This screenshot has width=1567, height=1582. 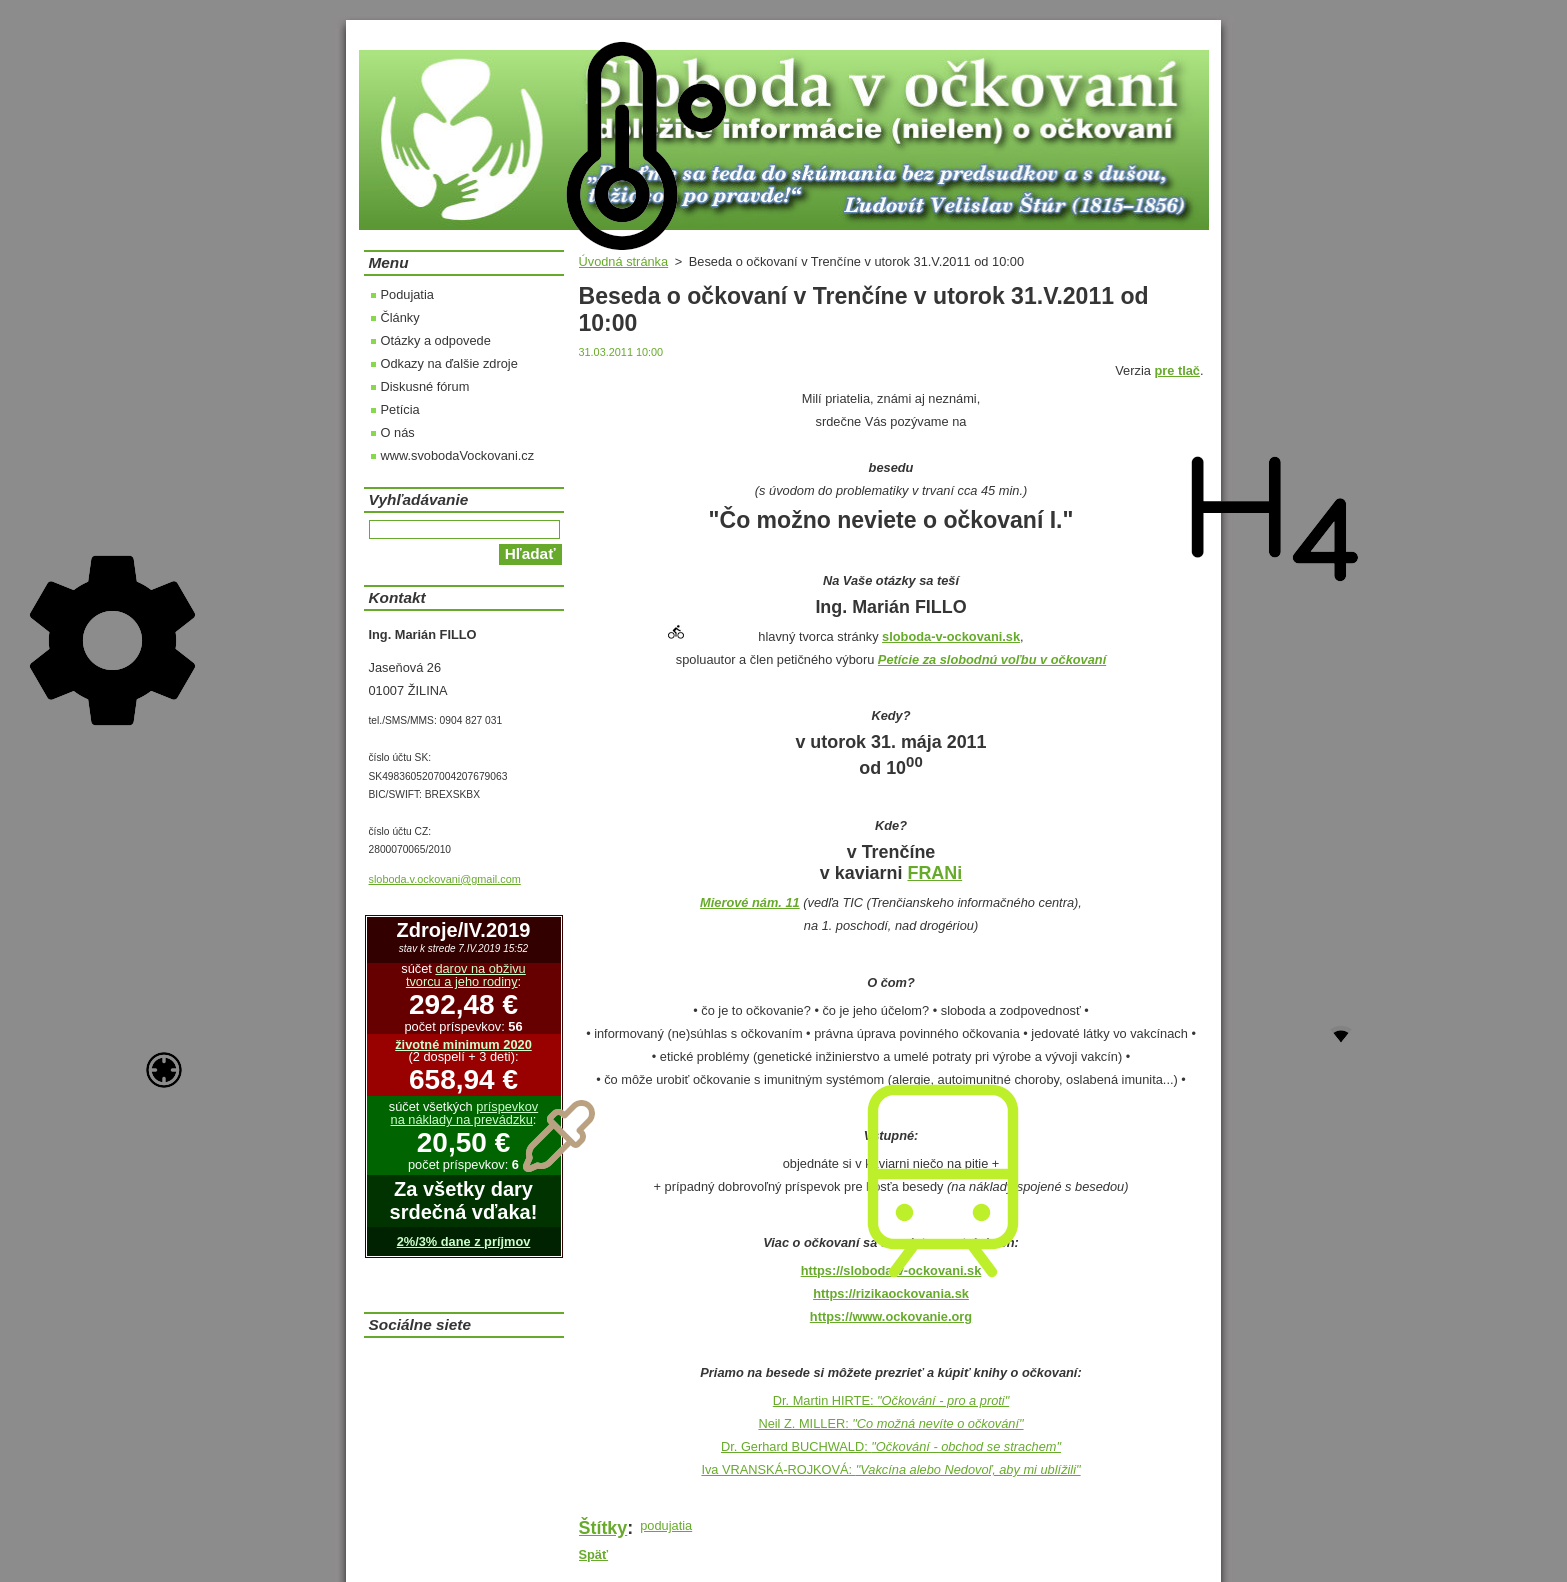 What do you see at coordinates (1341, 1034) in the screenshot?
I see `indicates active wifi connection` at bounding box center [1341, 1034].